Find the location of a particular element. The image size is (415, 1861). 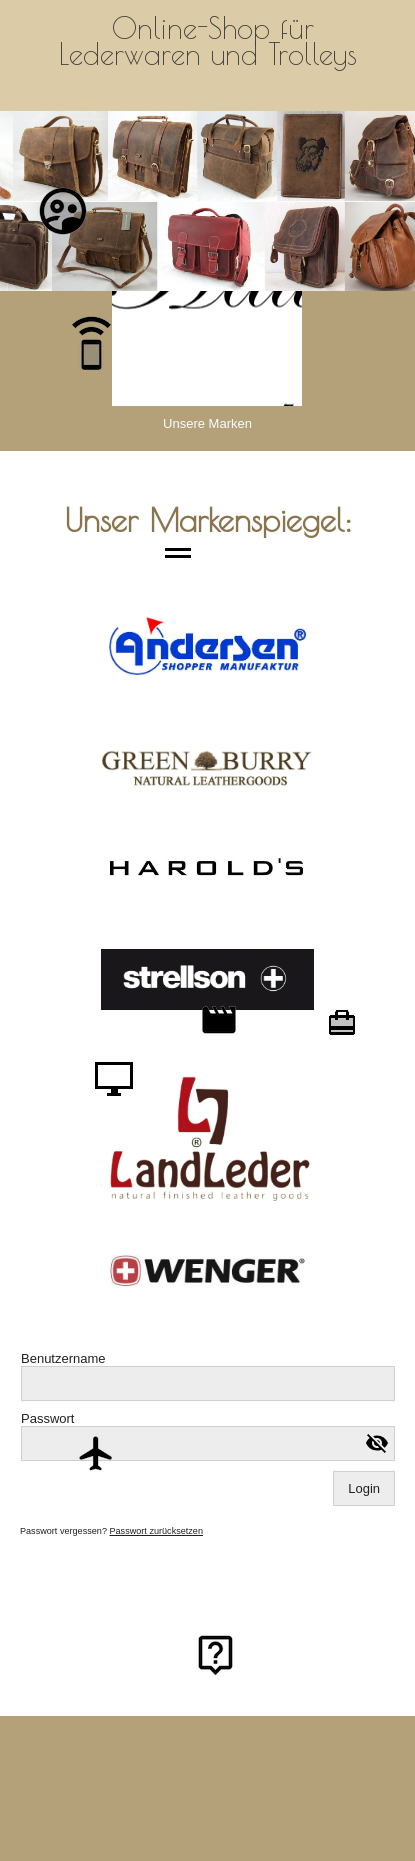

drag to reorder items in a list is located at coordinates (178, 553).